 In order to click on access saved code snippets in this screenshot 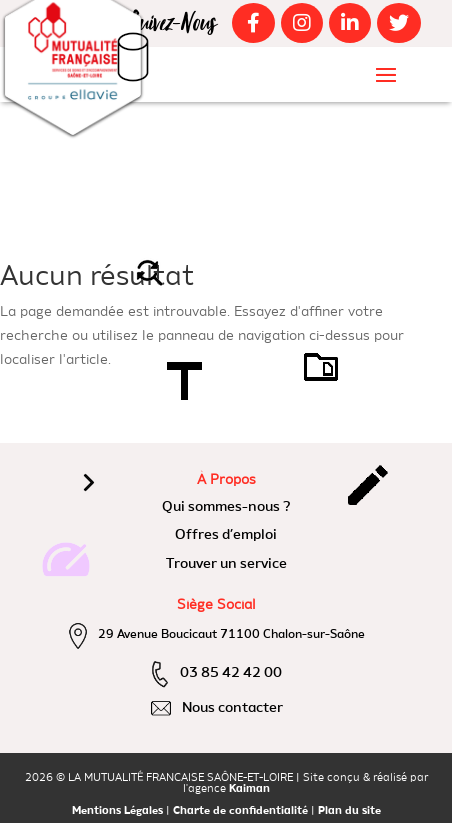, I will do `click(321, 367)`.